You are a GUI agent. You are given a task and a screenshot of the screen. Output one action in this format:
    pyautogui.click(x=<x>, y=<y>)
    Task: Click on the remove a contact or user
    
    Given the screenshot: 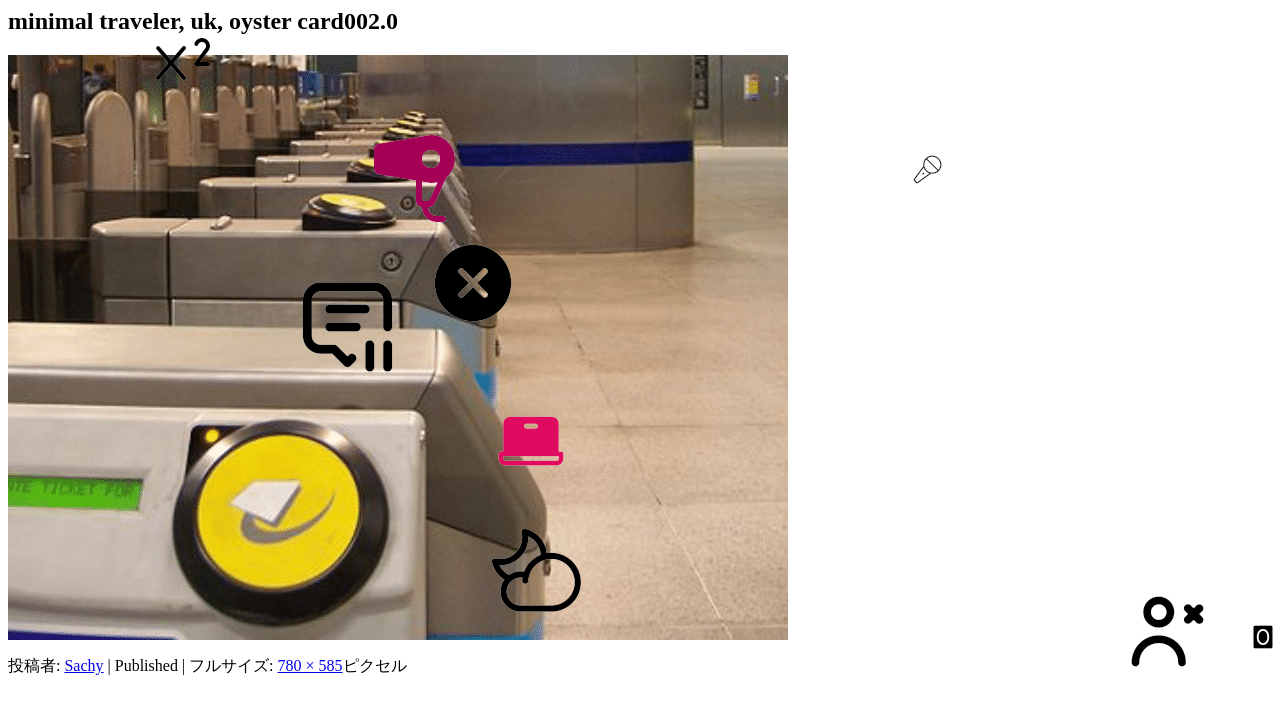 What is the action you would take?
    pyautogui.click(x=1166, y=631)
    